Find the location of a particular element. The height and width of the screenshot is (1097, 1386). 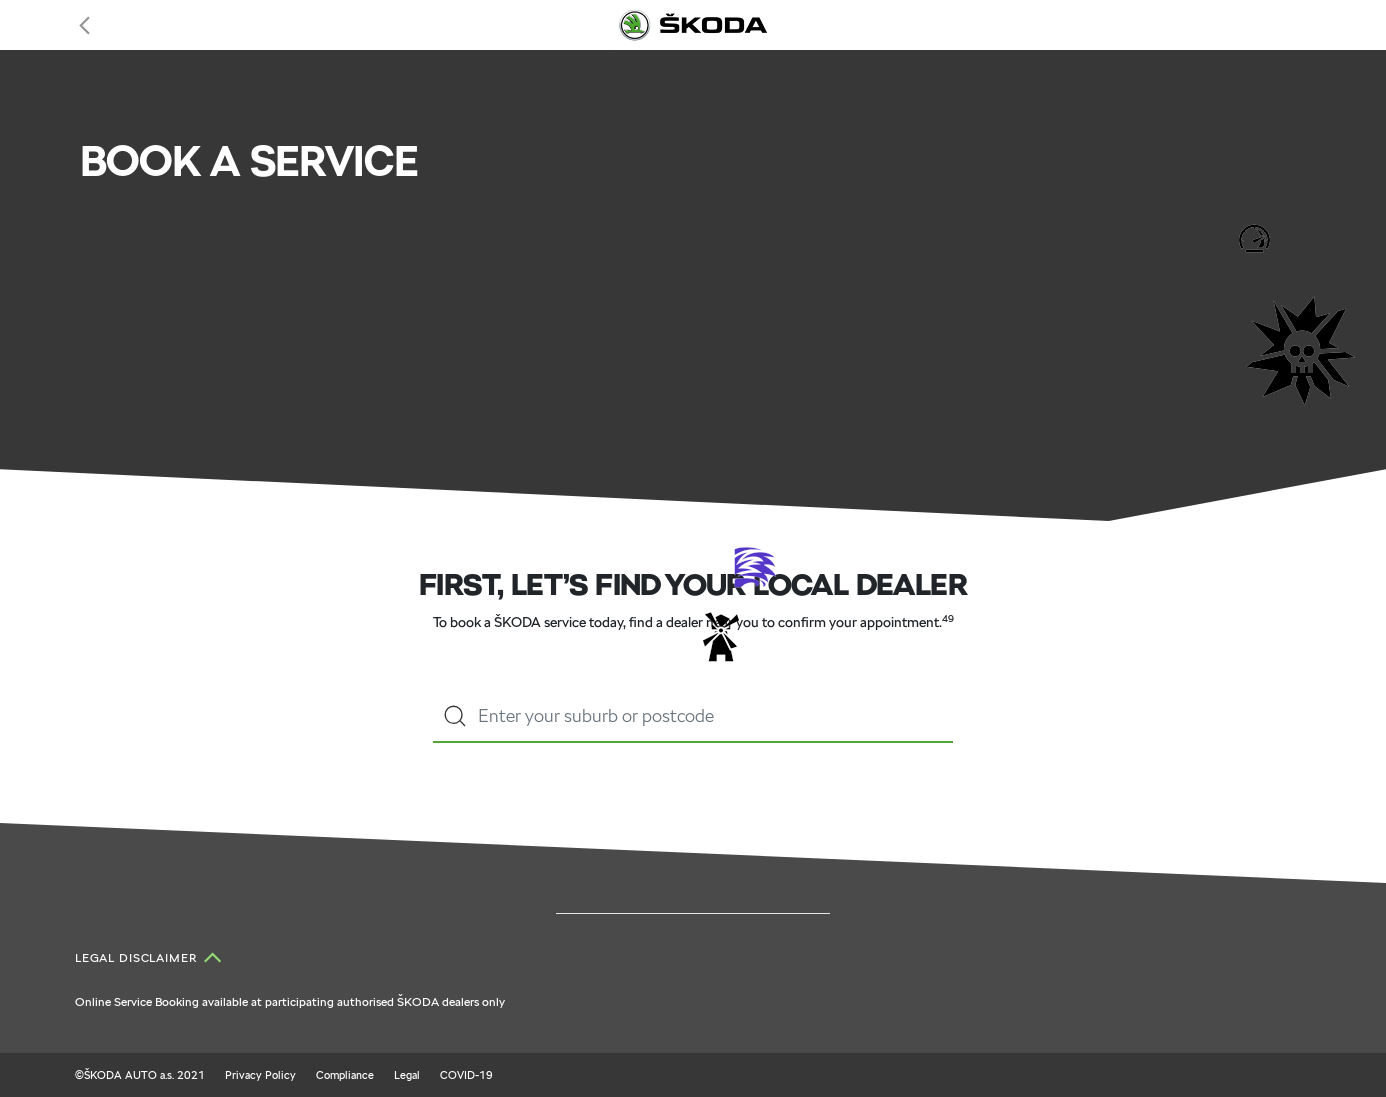

indicates a death or game over event is located at coordinates (1300, 351).